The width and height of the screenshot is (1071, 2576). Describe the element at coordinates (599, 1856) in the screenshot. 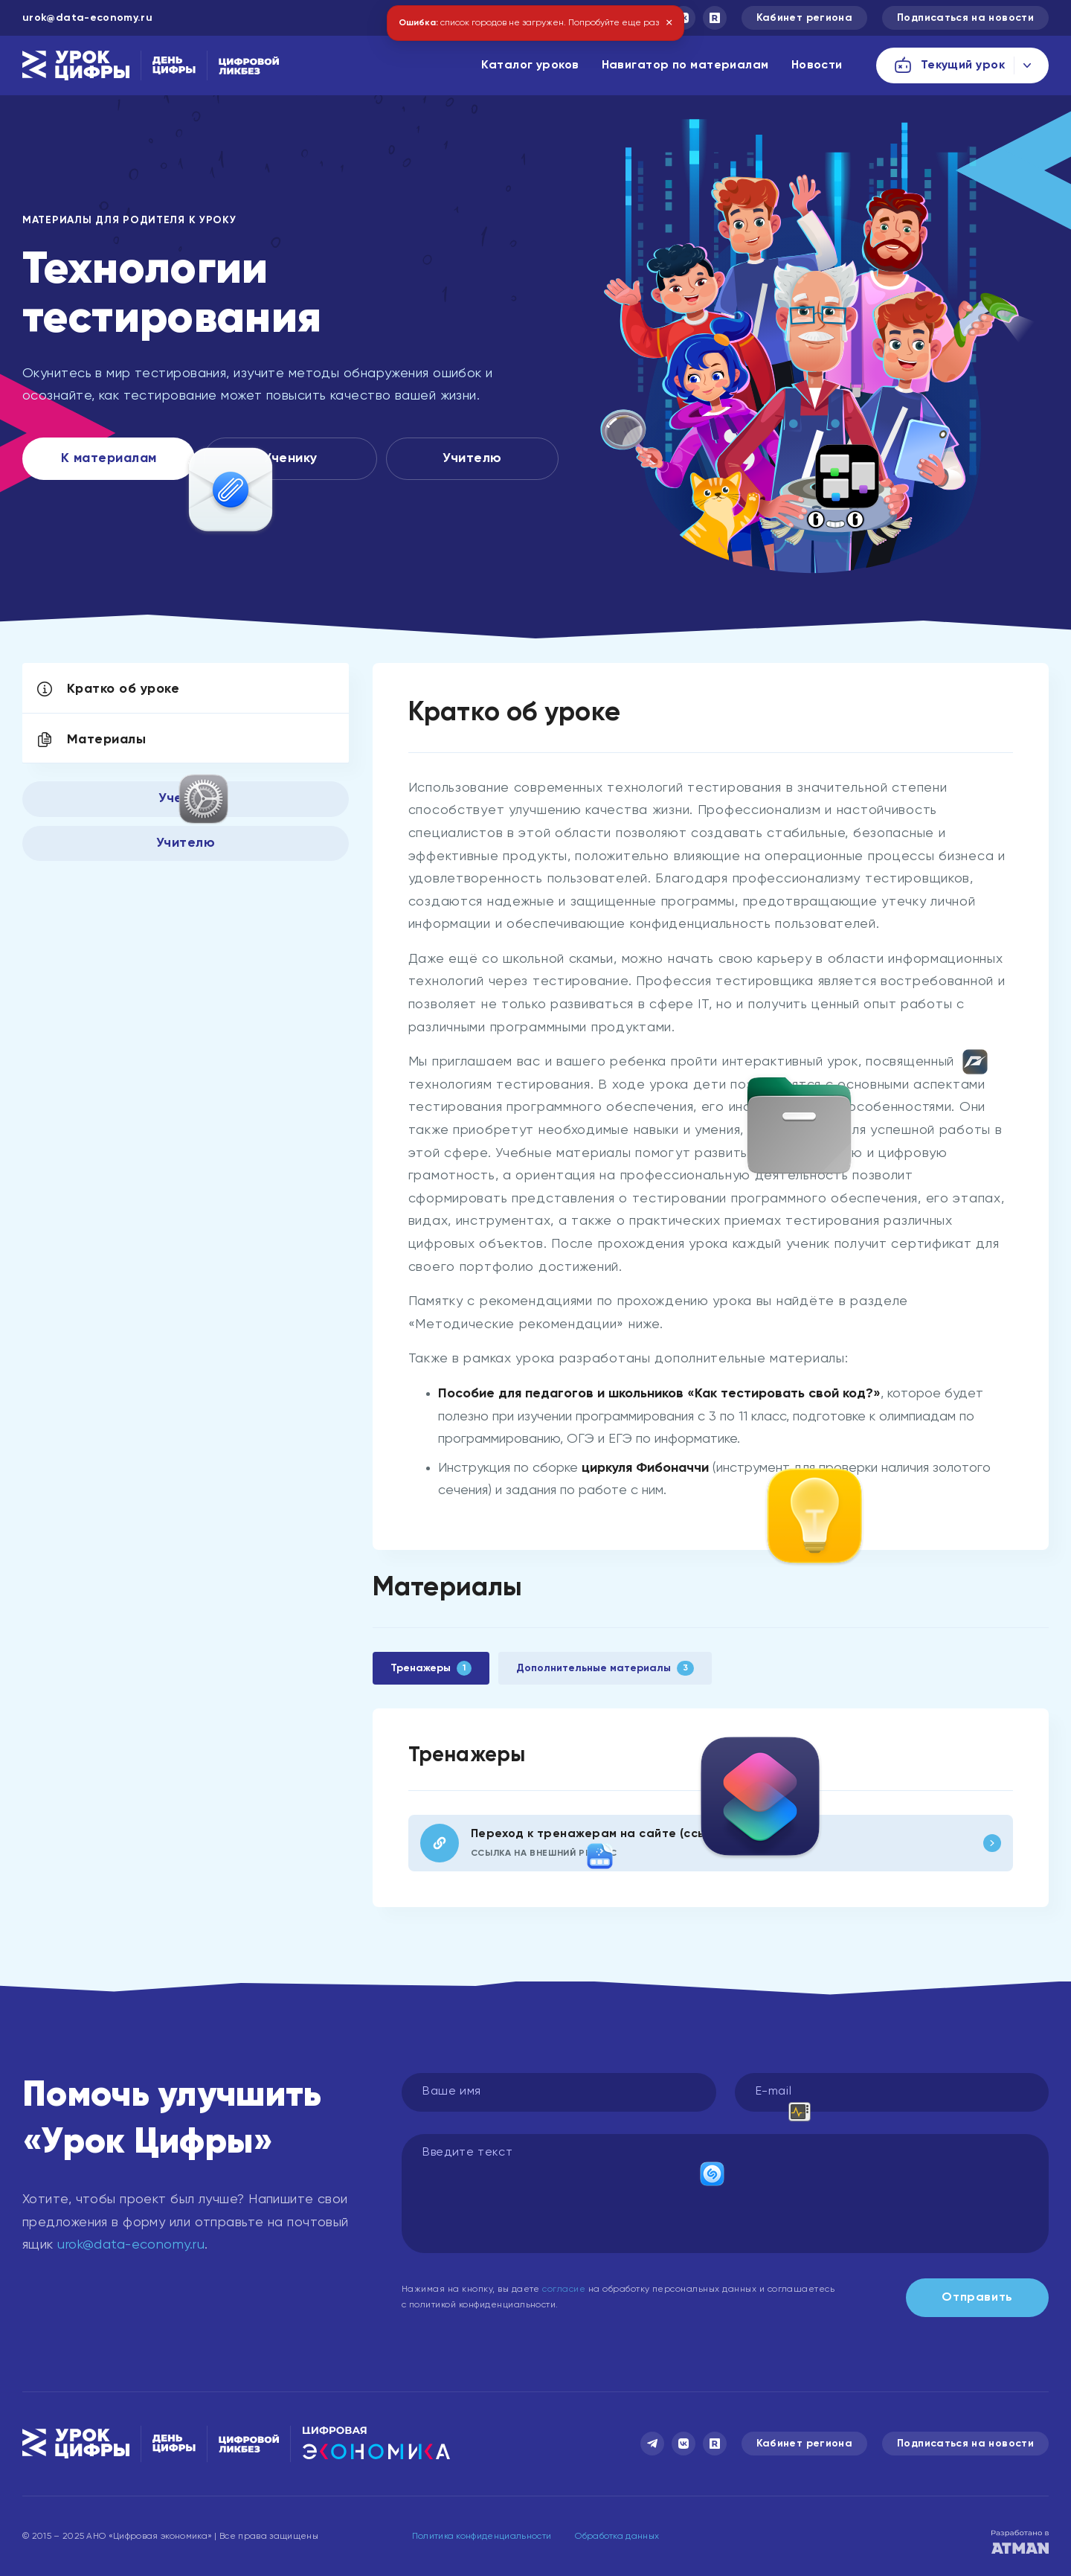

I see `open plasma desktop settings` at that location.